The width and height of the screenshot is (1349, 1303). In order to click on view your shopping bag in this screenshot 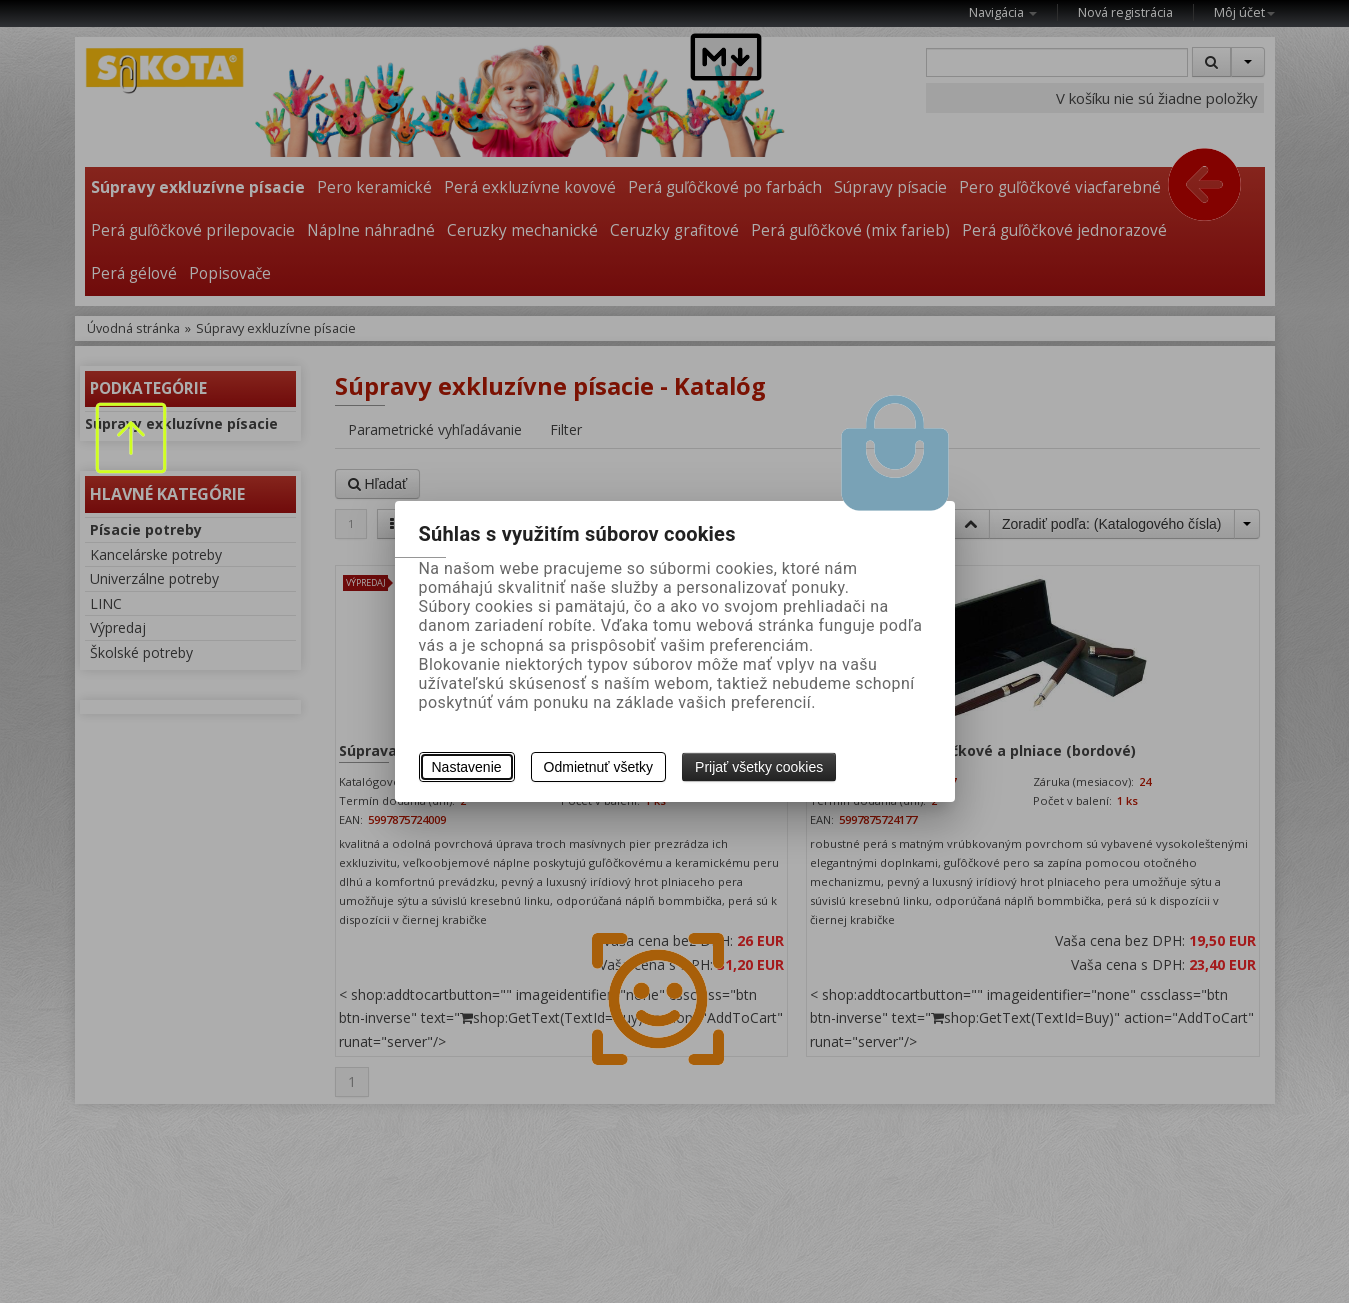, I will do `click(895, 453)`.